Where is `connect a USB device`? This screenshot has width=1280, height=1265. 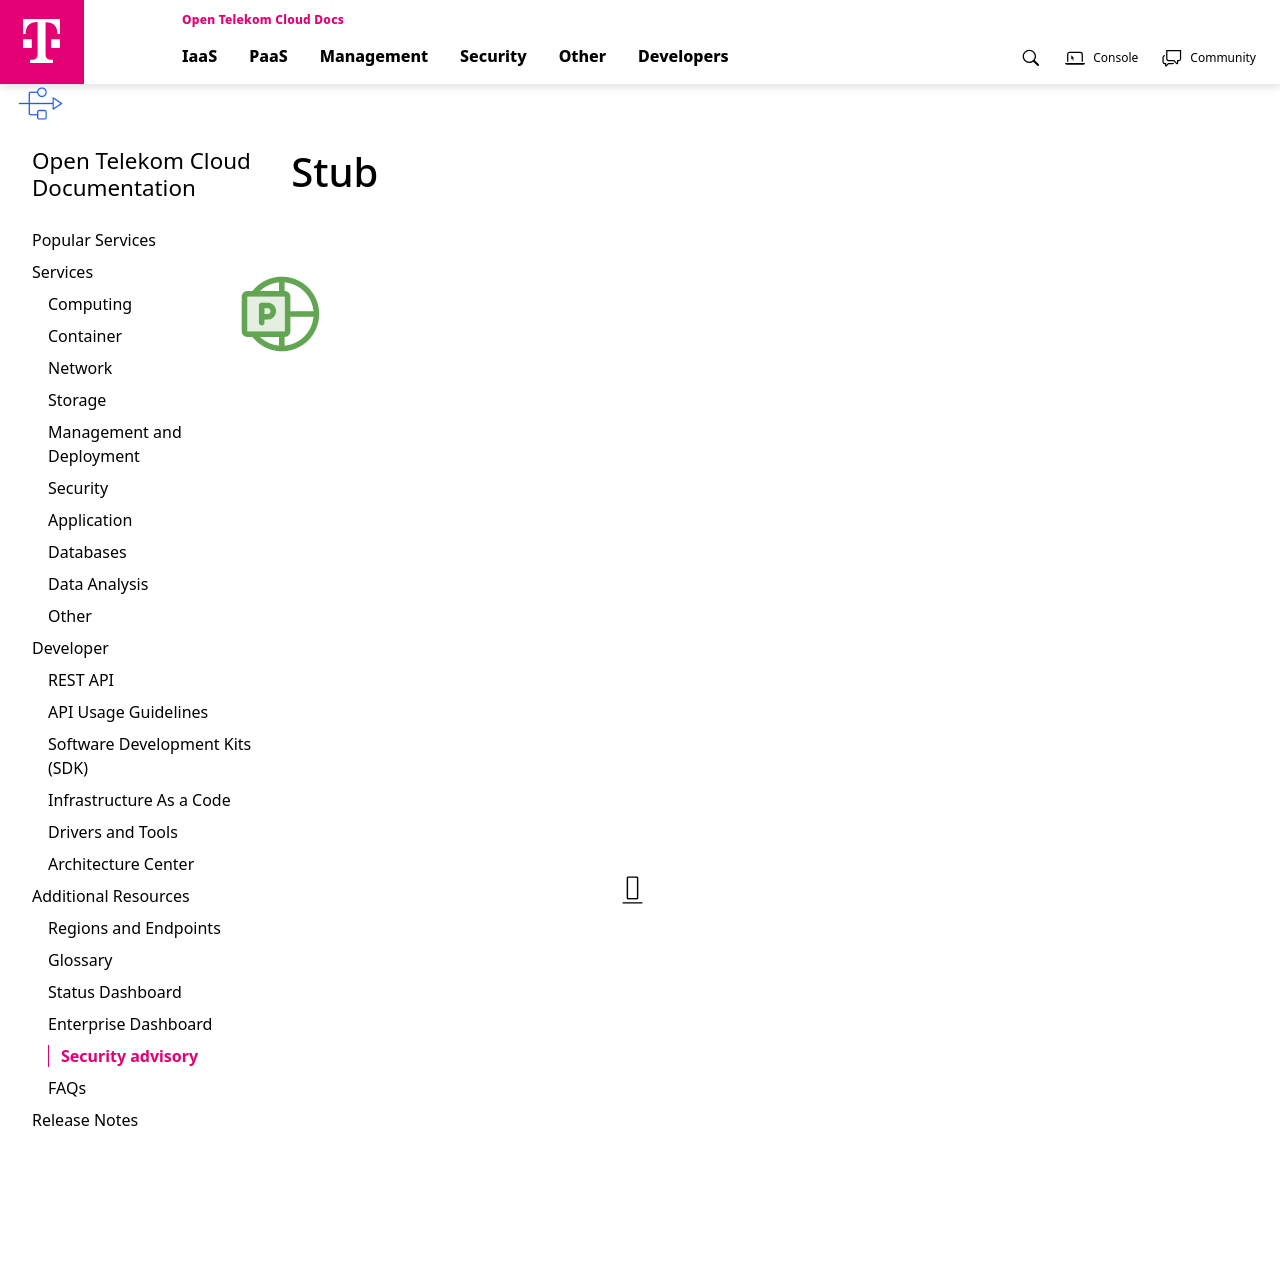 connect a USB device is located at coordinates (40, 103).